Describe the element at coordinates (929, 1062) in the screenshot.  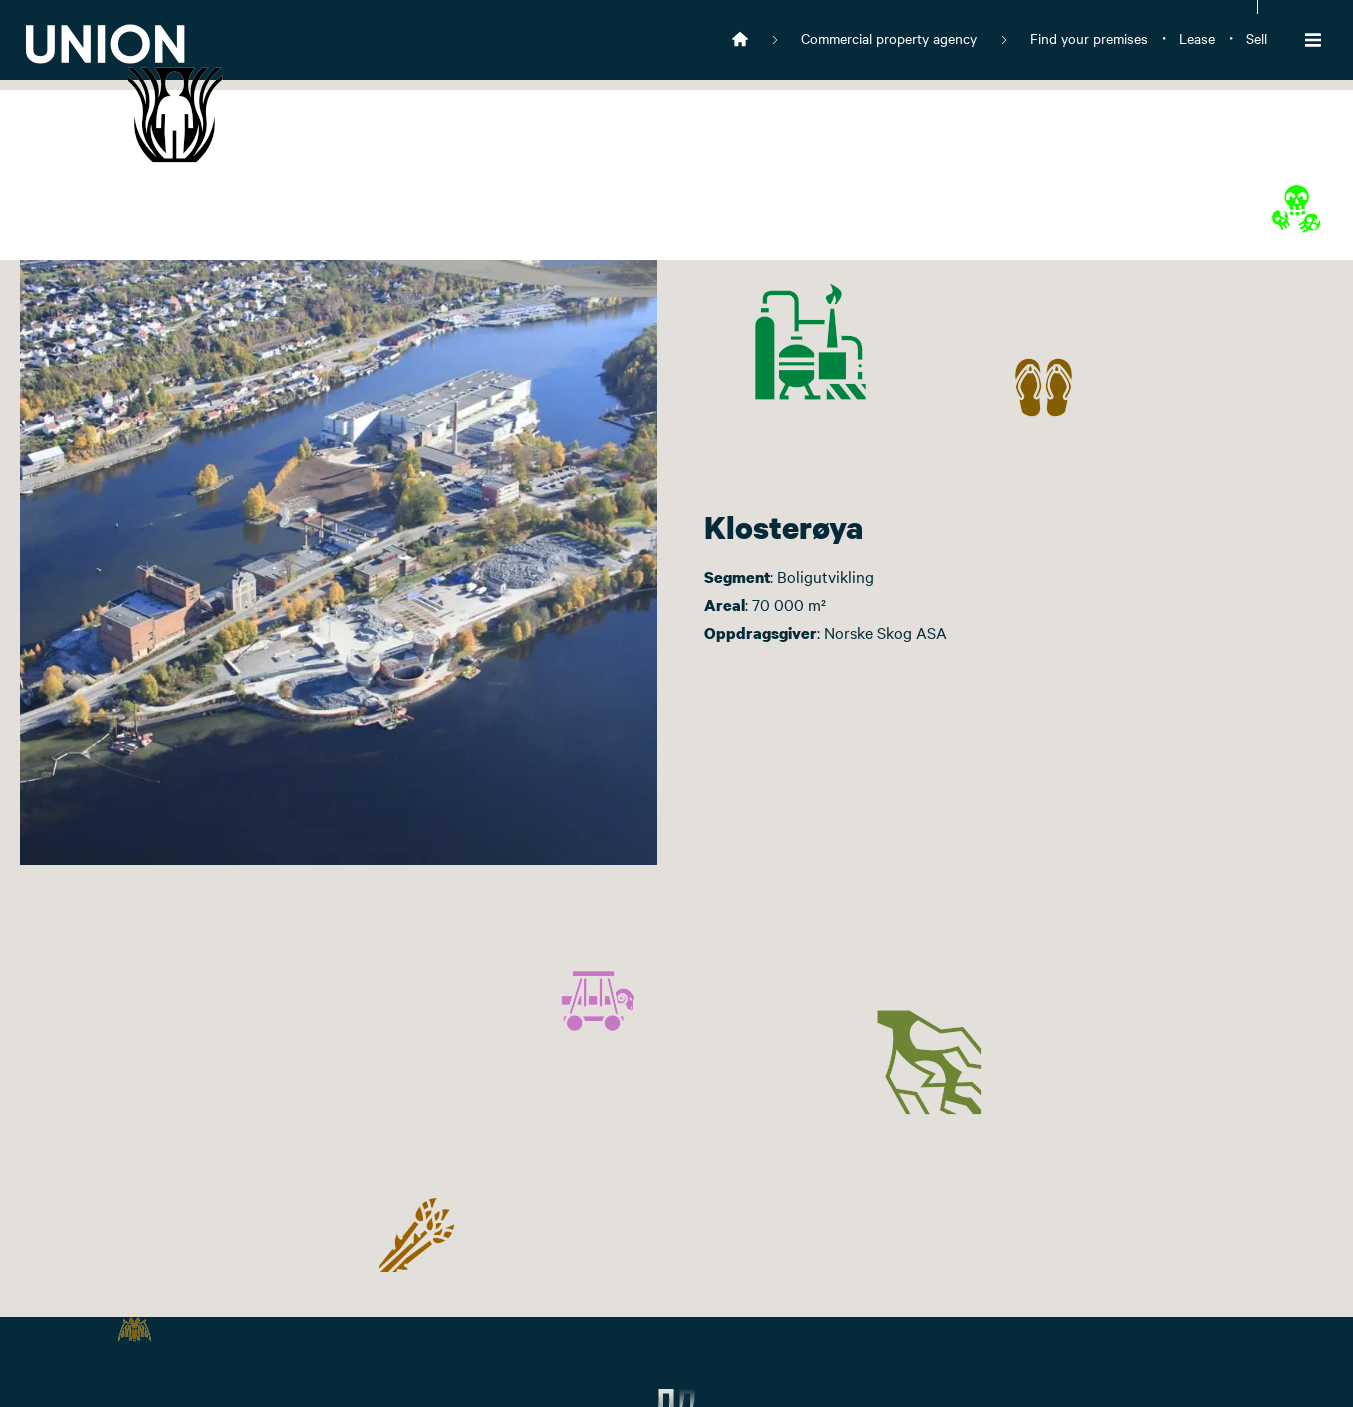
I see `indicates lightning damage or electric attack ability` at that location.